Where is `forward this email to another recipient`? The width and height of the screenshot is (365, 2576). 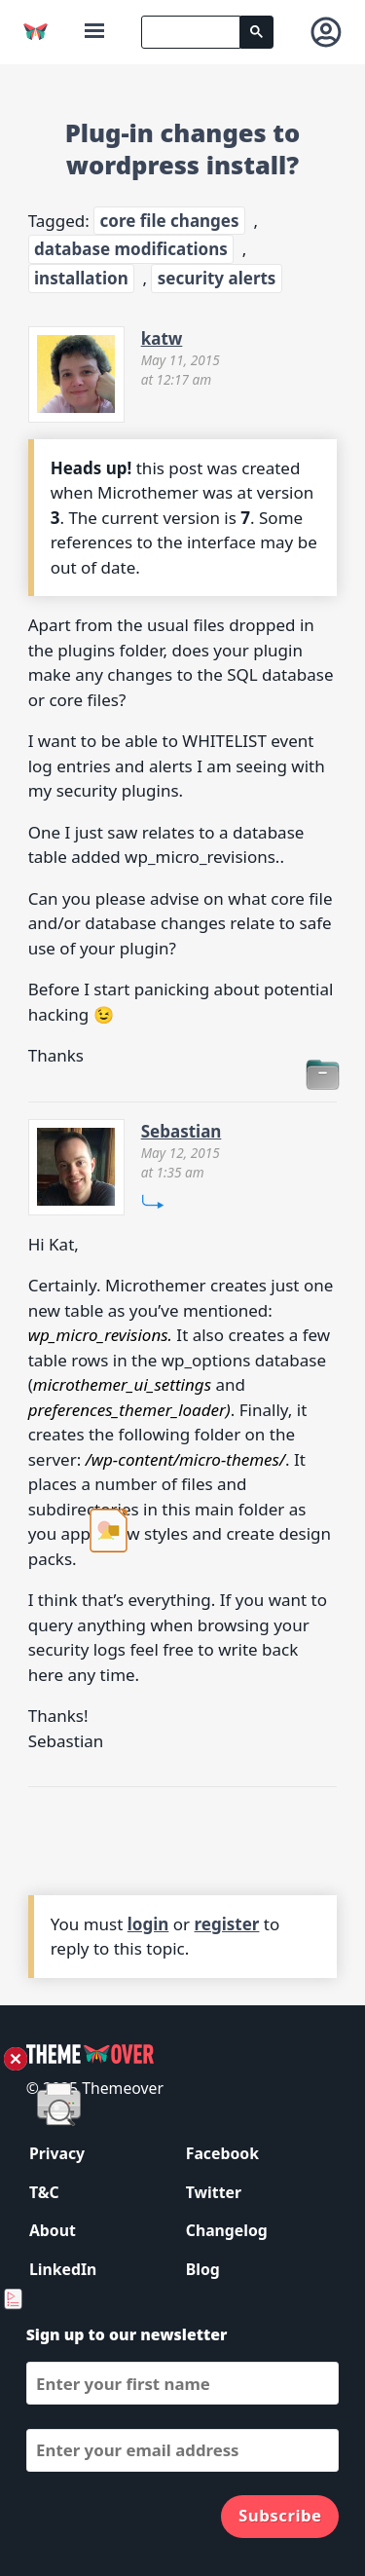 forward this email to another recipient is located at coordinates (153, 1200).